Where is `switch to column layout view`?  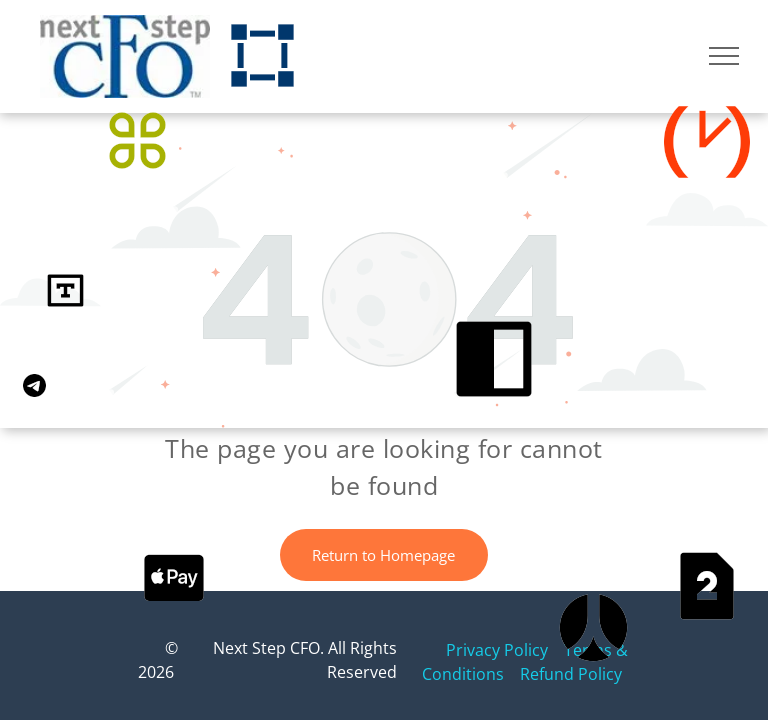
switch to column layout view is located at coordinates (494, 359).